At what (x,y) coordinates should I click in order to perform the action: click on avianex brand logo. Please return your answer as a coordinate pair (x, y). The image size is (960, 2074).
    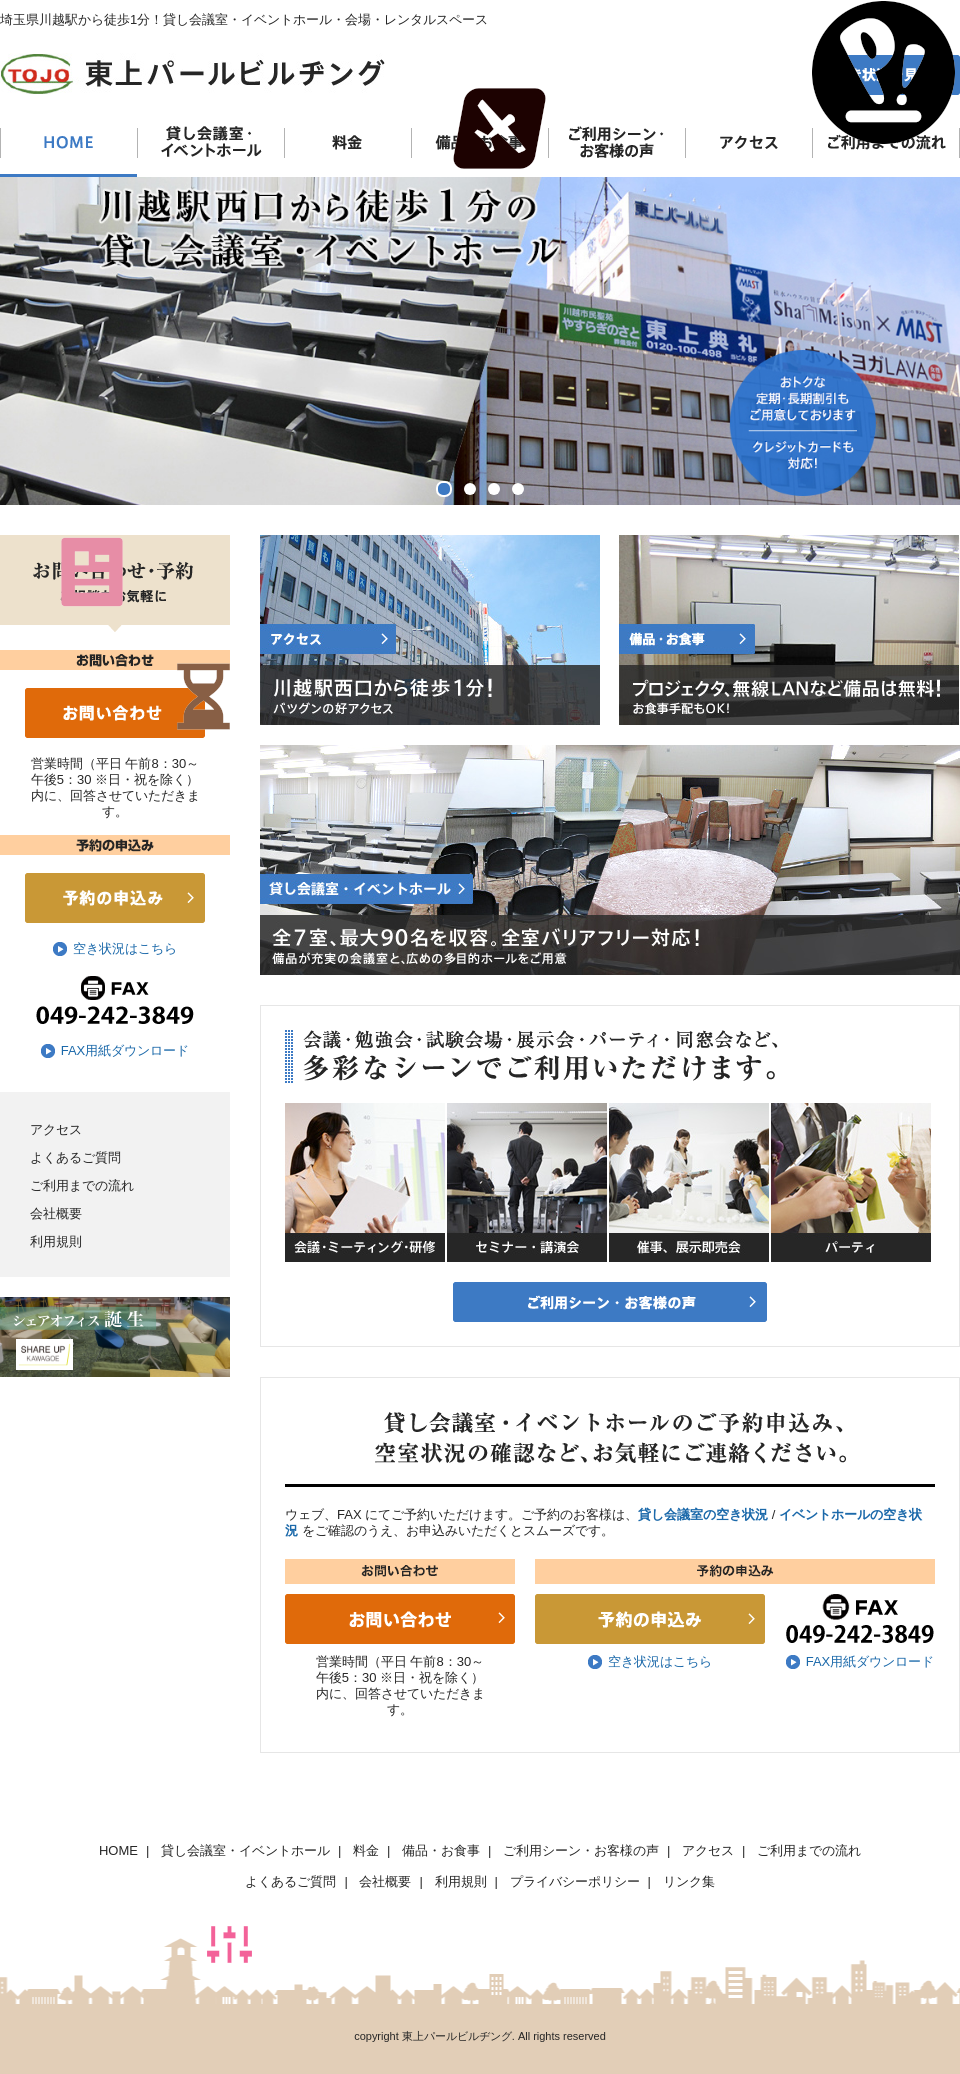
    Looking at the image, I should click on (499, 128).